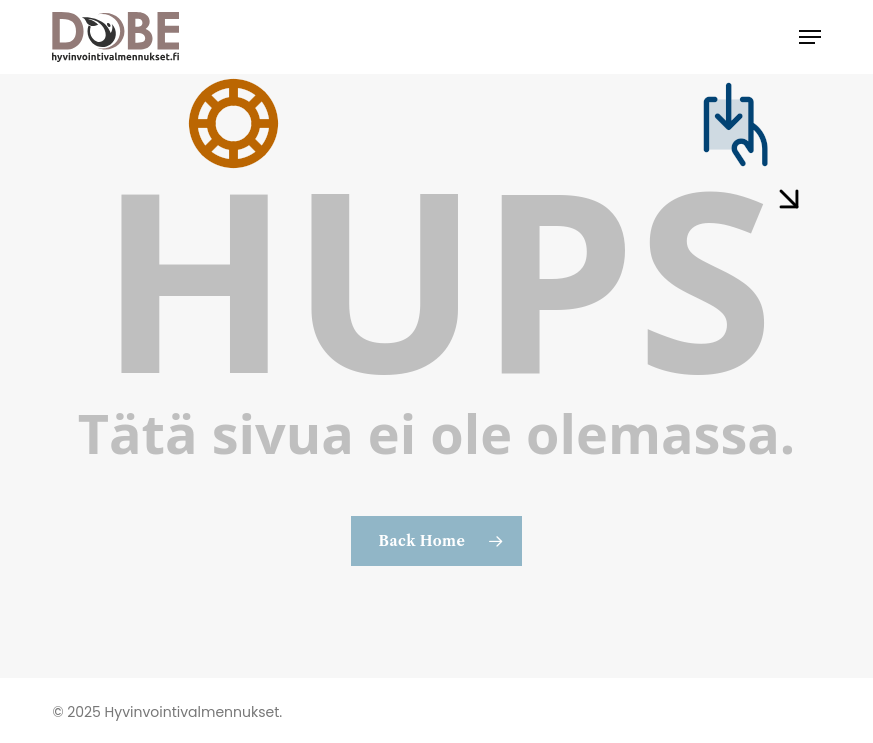 This screenshot has height=743, width=873. I want to click on navigate to the next item diagonally, so click(789, 199).